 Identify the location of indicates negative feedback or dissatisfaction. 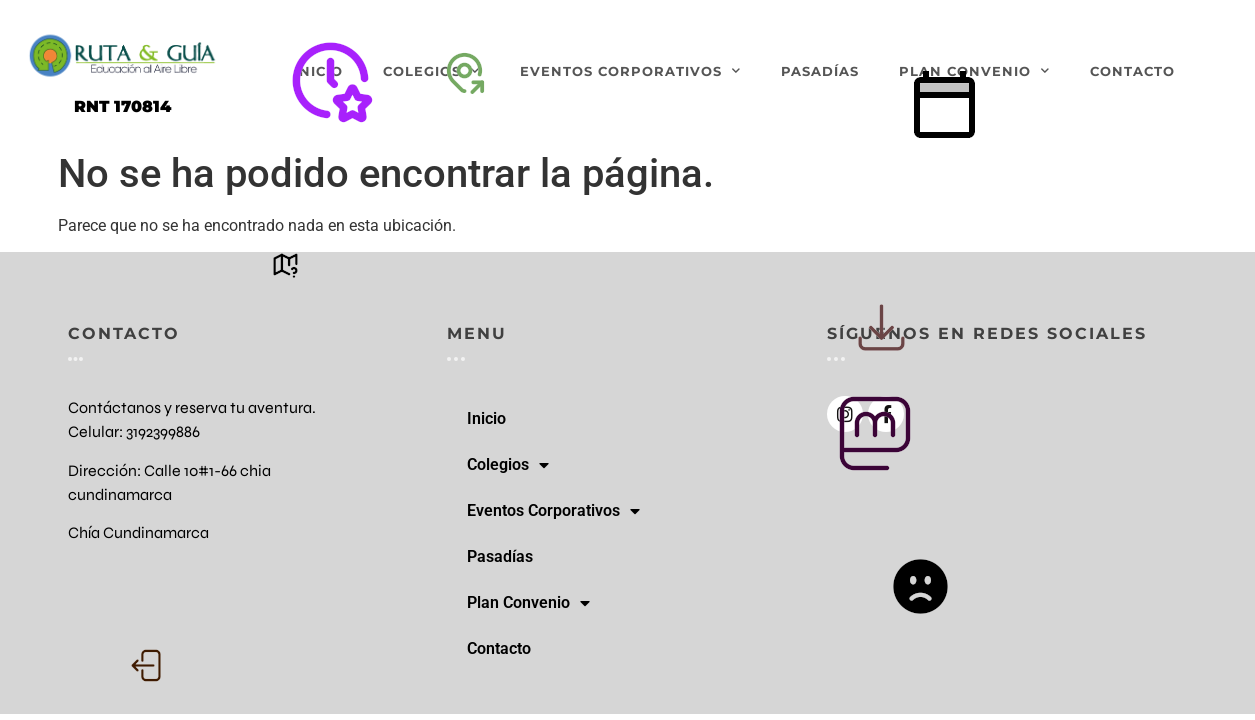
(920, 586).